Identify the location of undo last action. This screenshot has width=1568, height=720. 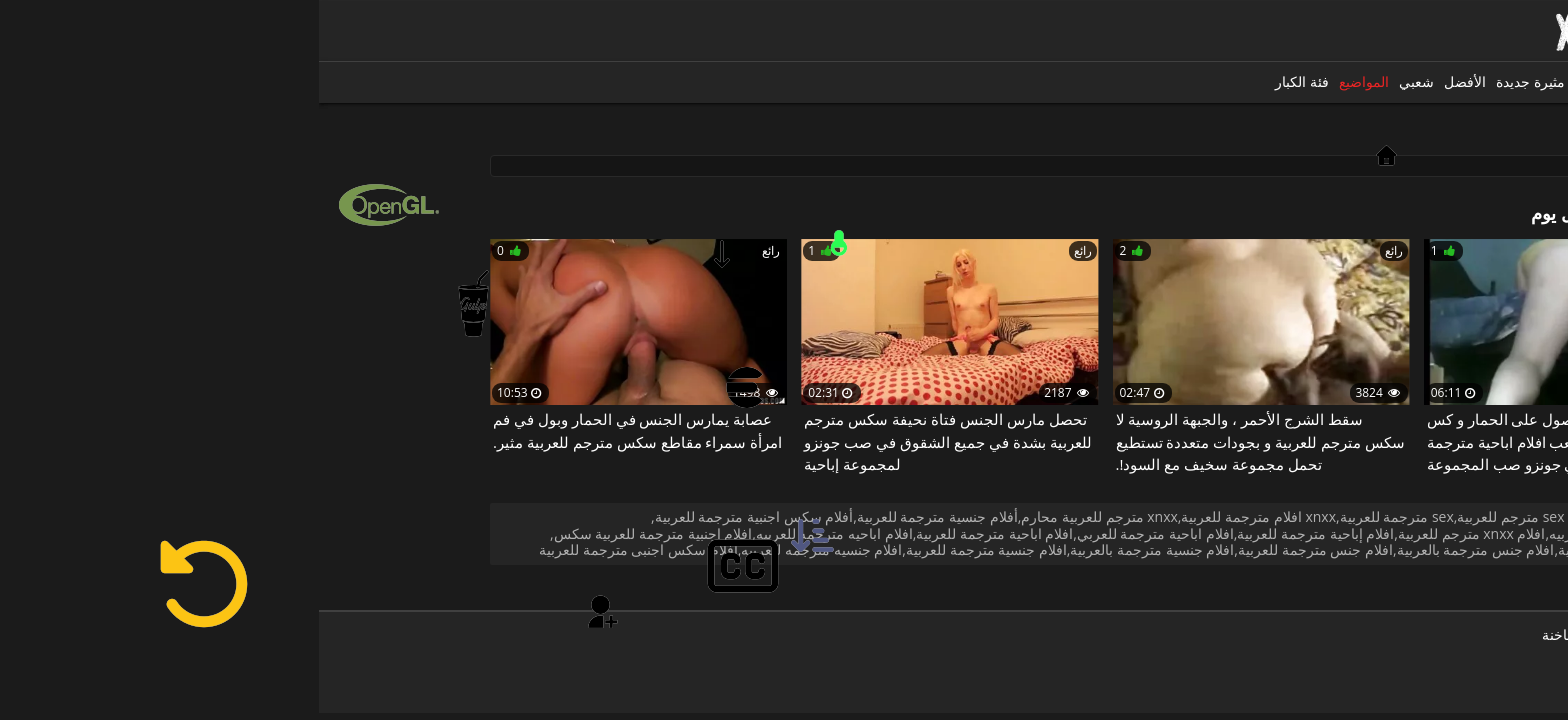
(204, 584).